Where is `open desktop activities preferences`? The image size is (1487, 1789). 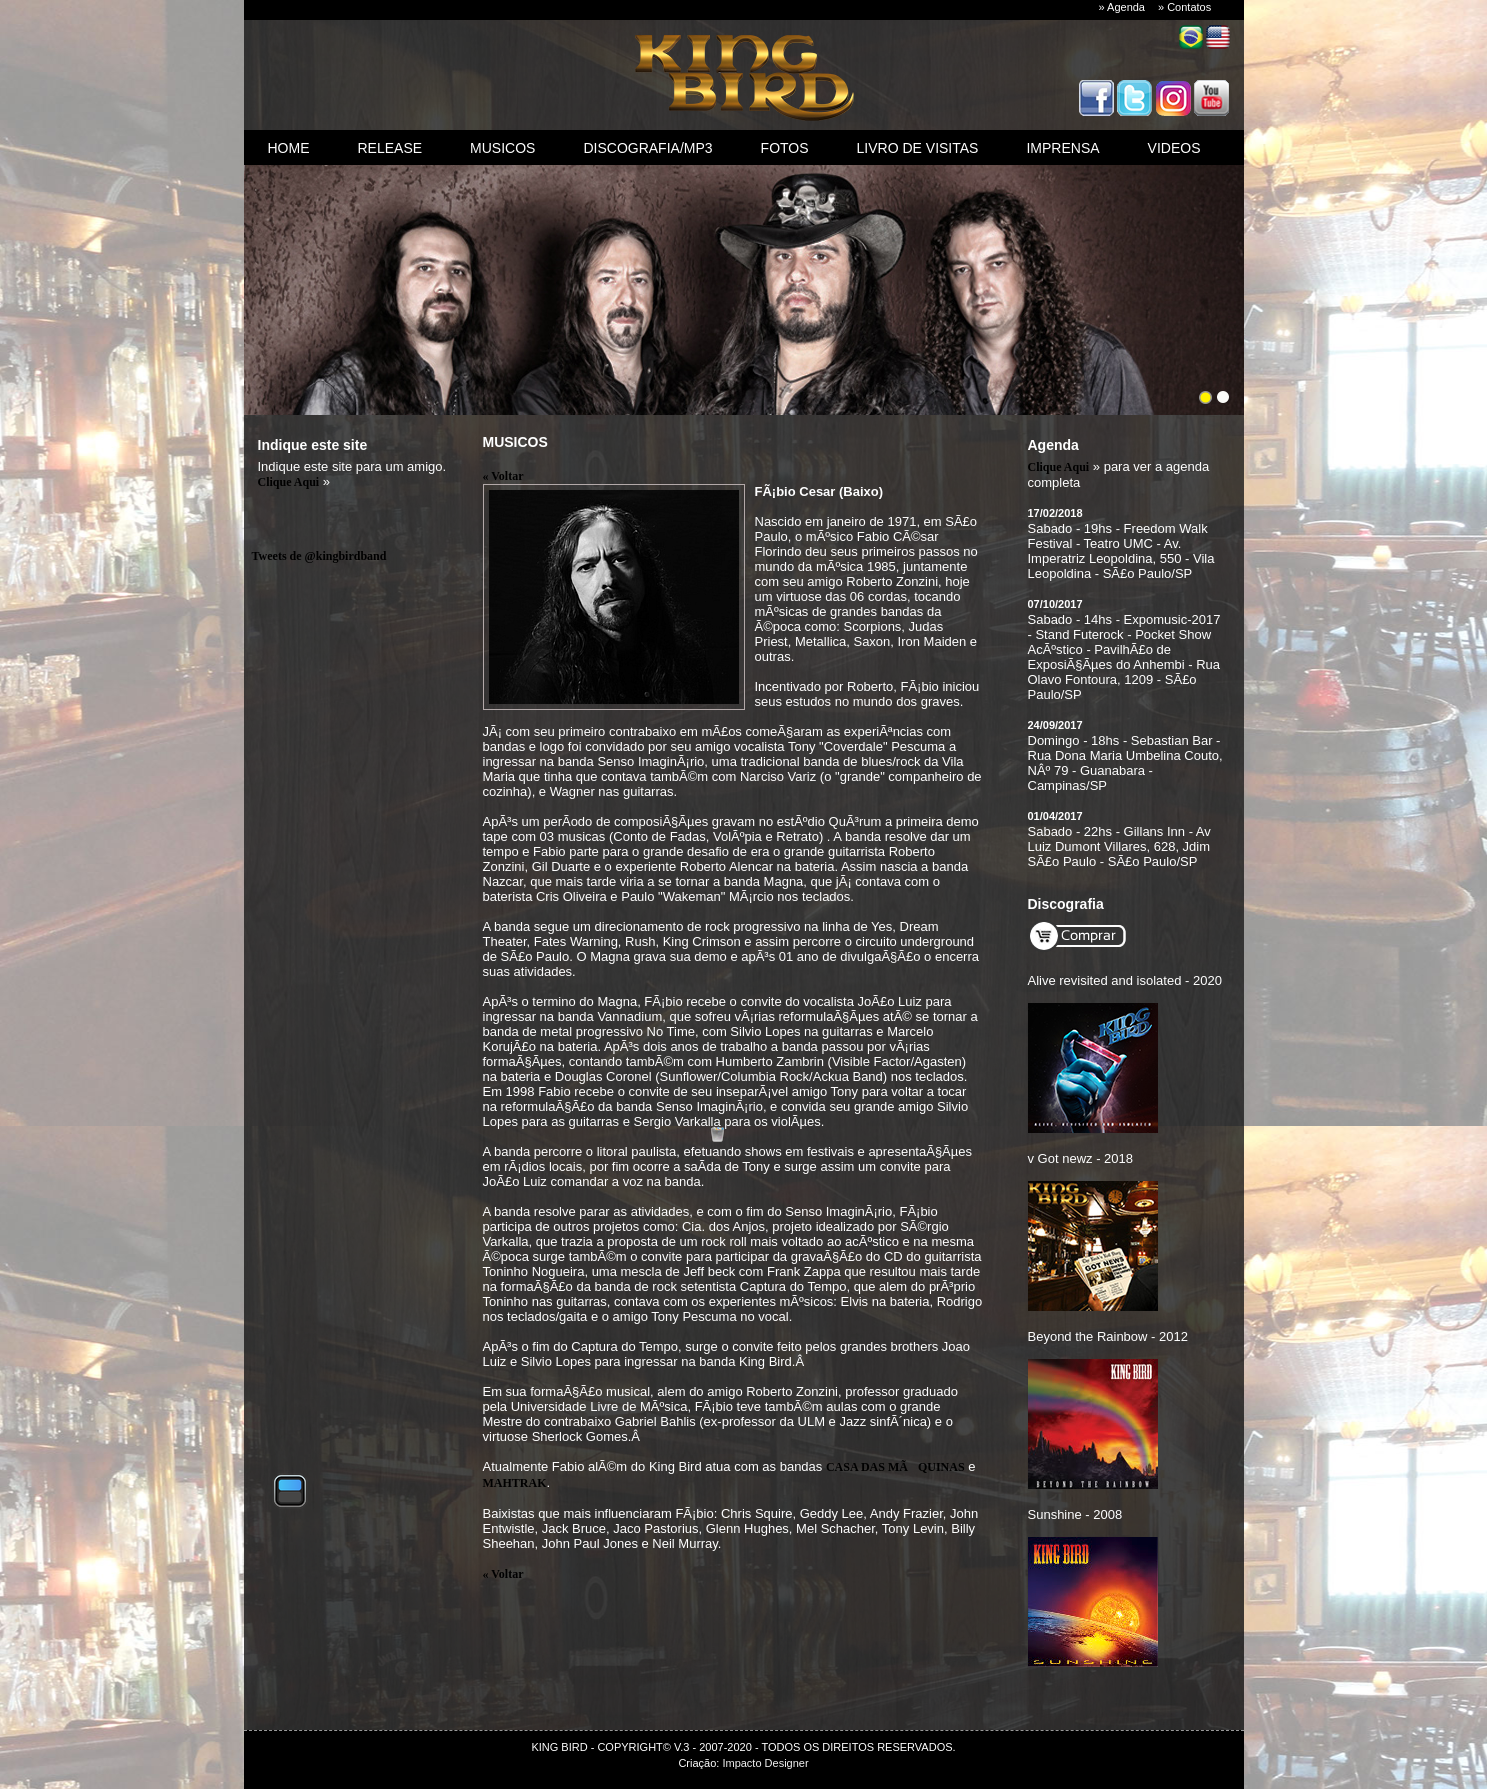
open desktop activities preferences is located at coordinates (290, 1491).